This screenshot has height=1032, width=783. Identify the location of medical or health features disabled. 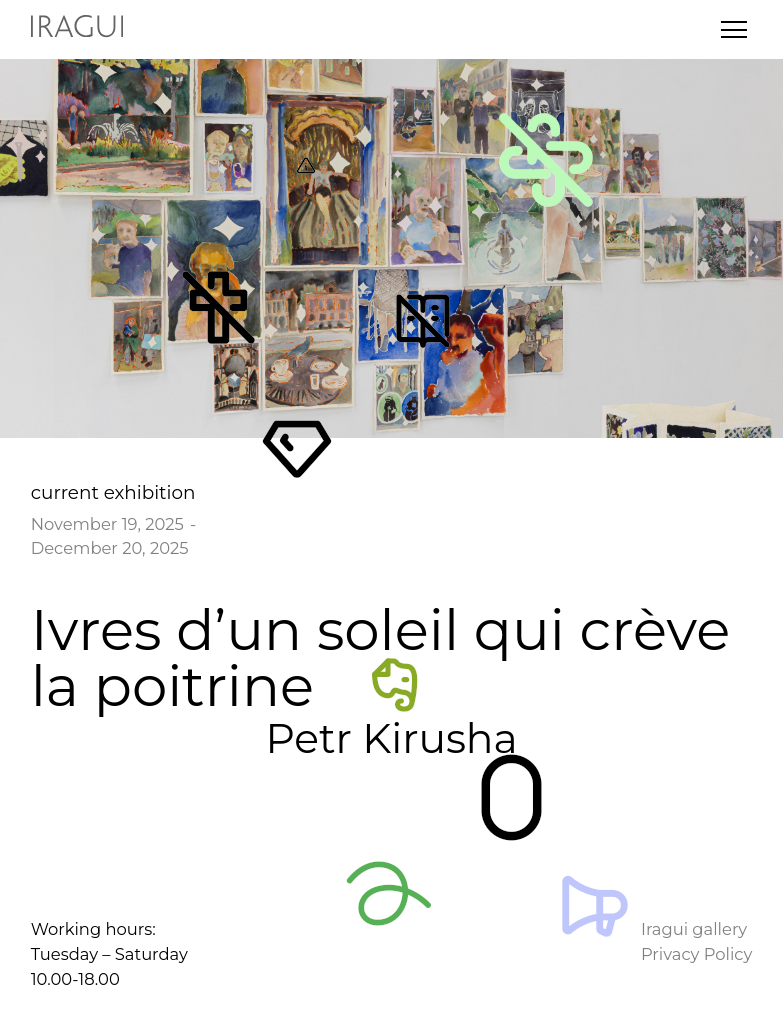
(218, 307).